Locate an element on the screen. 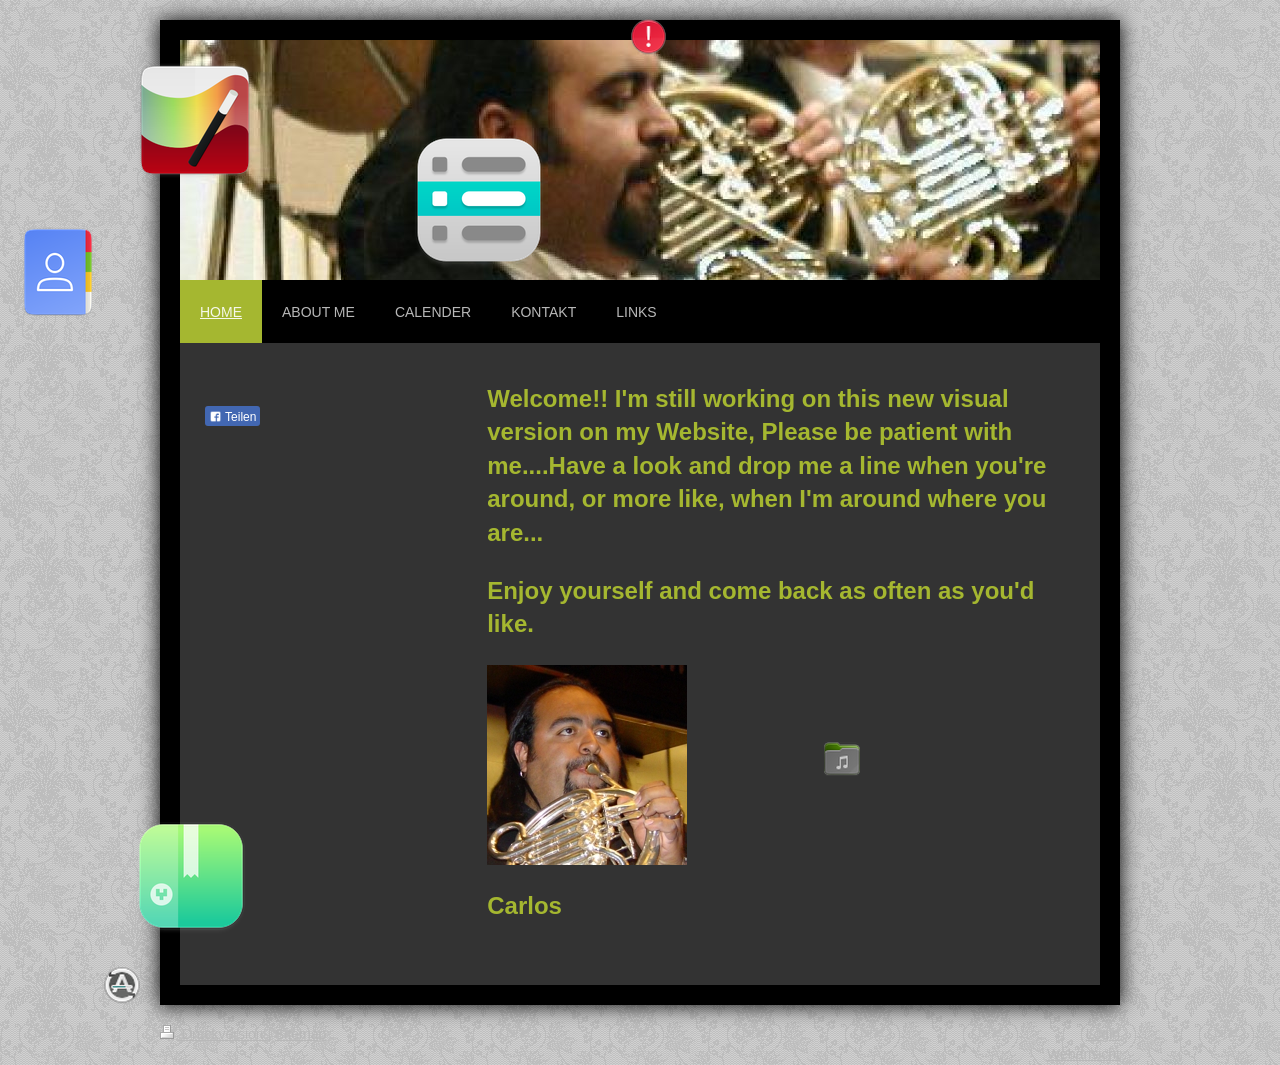  open the software update manager is located at coordinates (122, 985).